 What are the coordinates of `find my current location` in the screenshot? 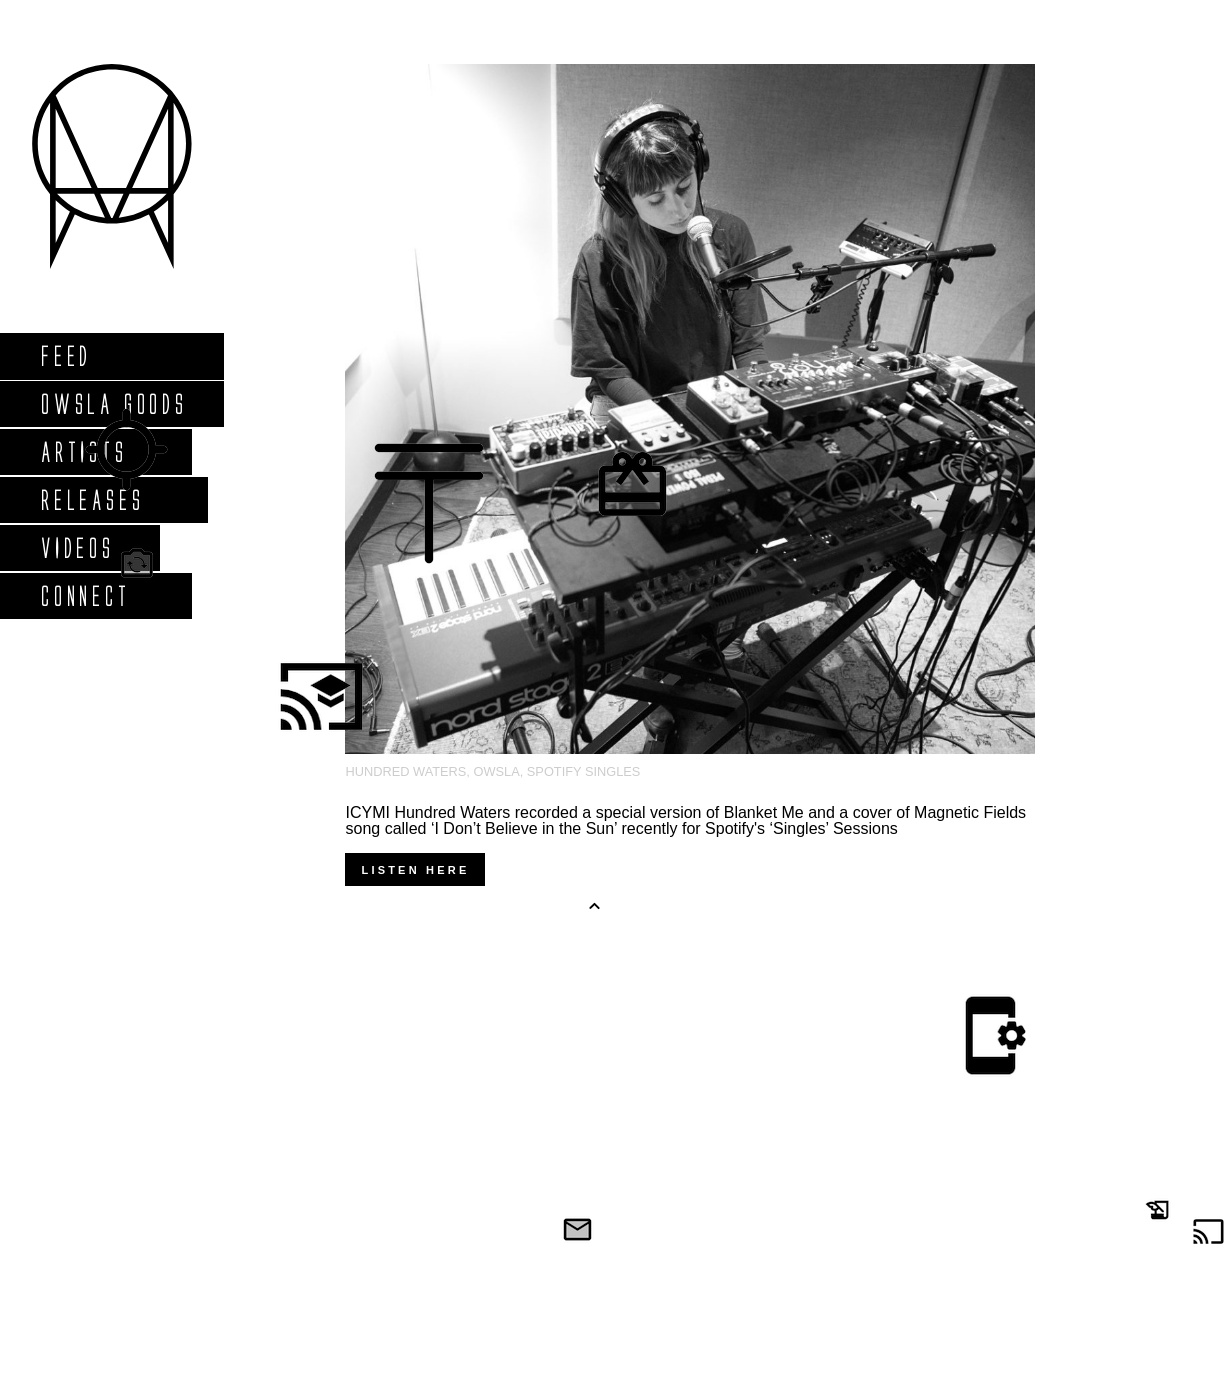 It's located at (126, 449).